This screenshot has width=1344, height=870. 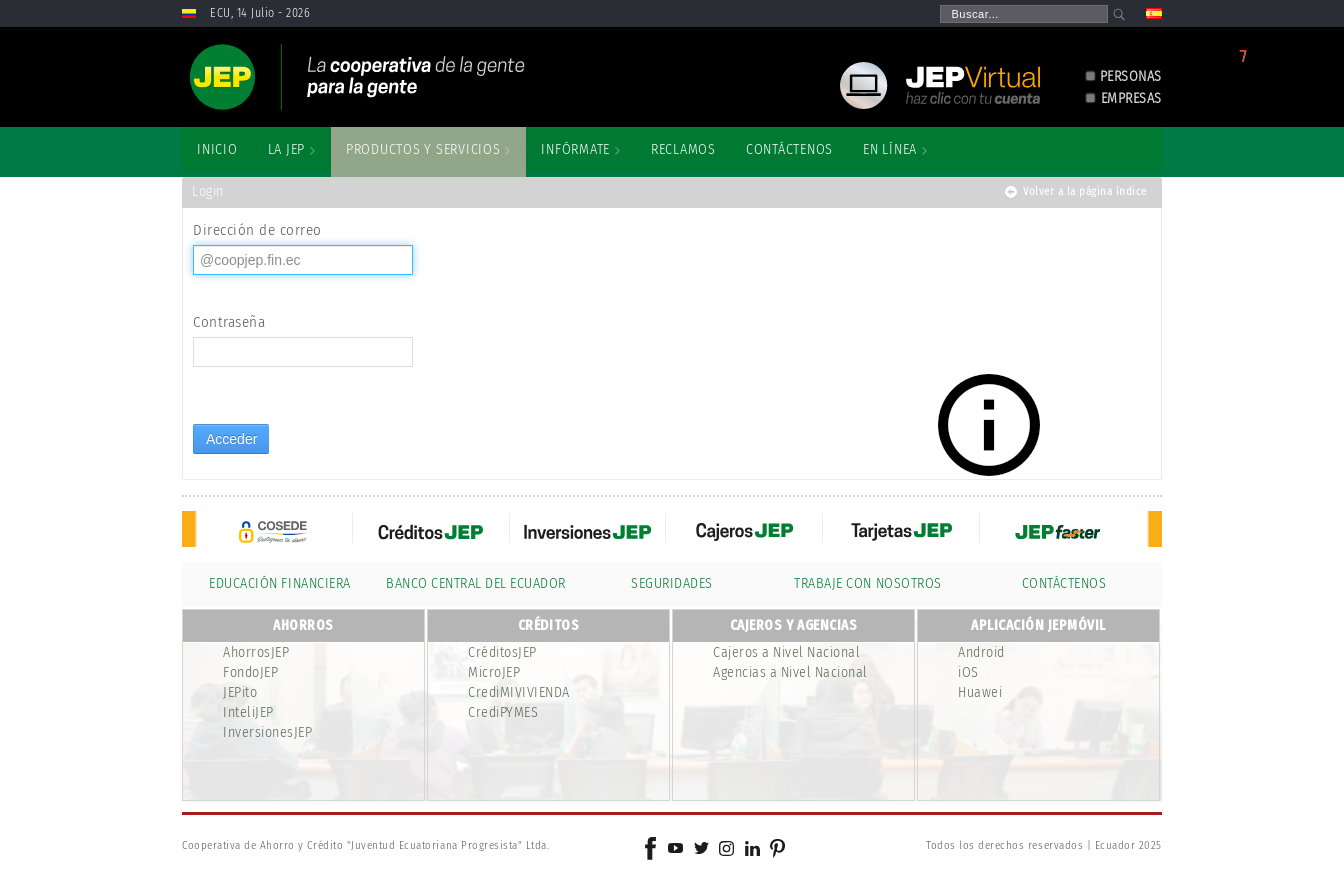 I want to click on view more information or details, so click(x=989, y=425).